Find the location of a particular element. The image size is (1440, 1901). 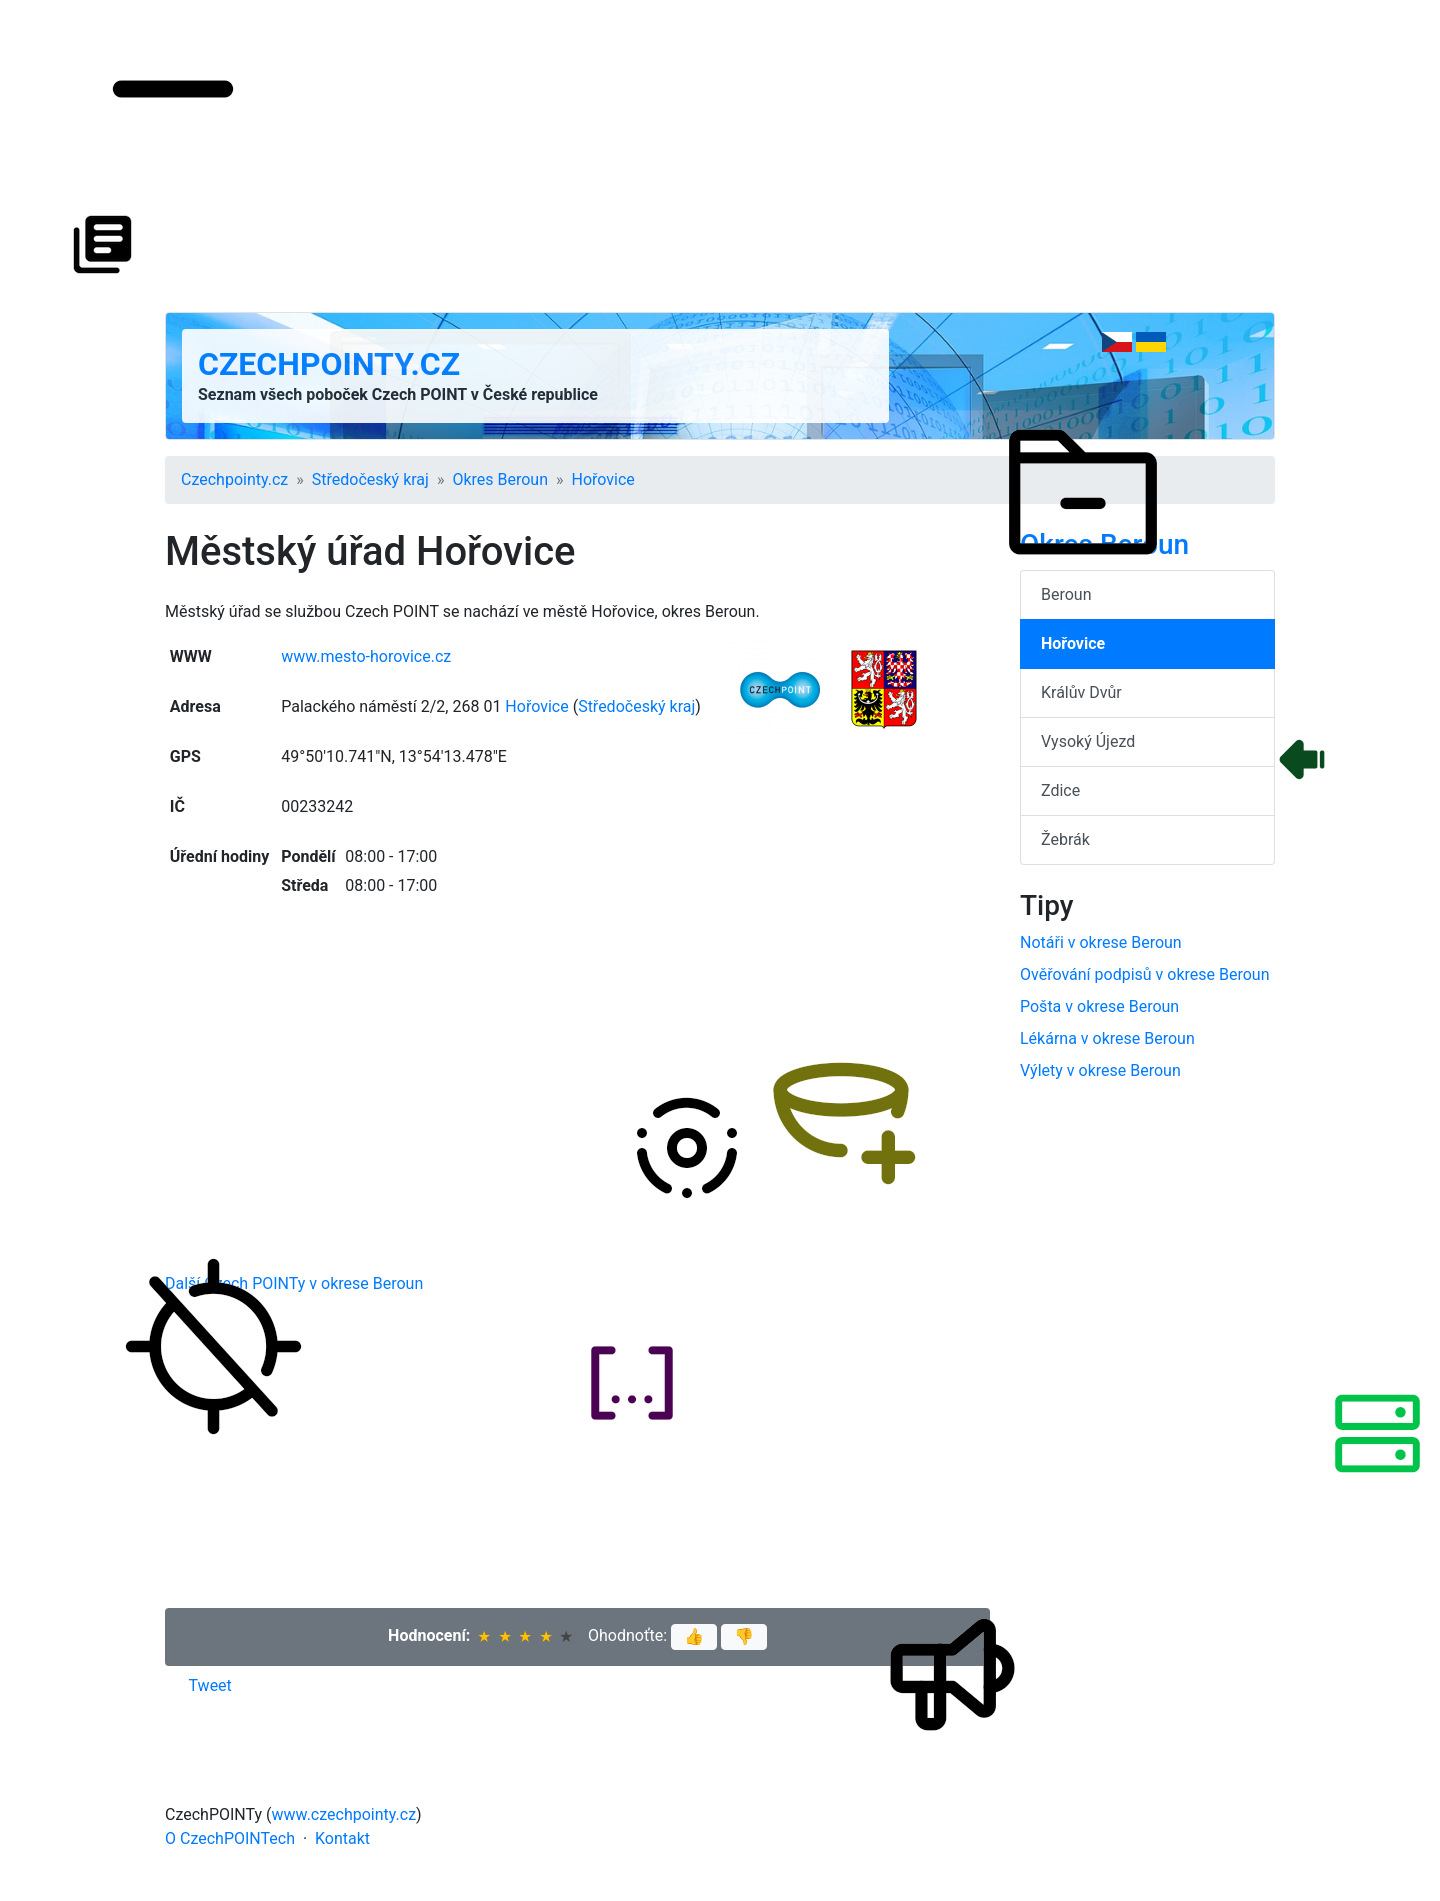

location services disabled is located at coordinates (213, 1346).